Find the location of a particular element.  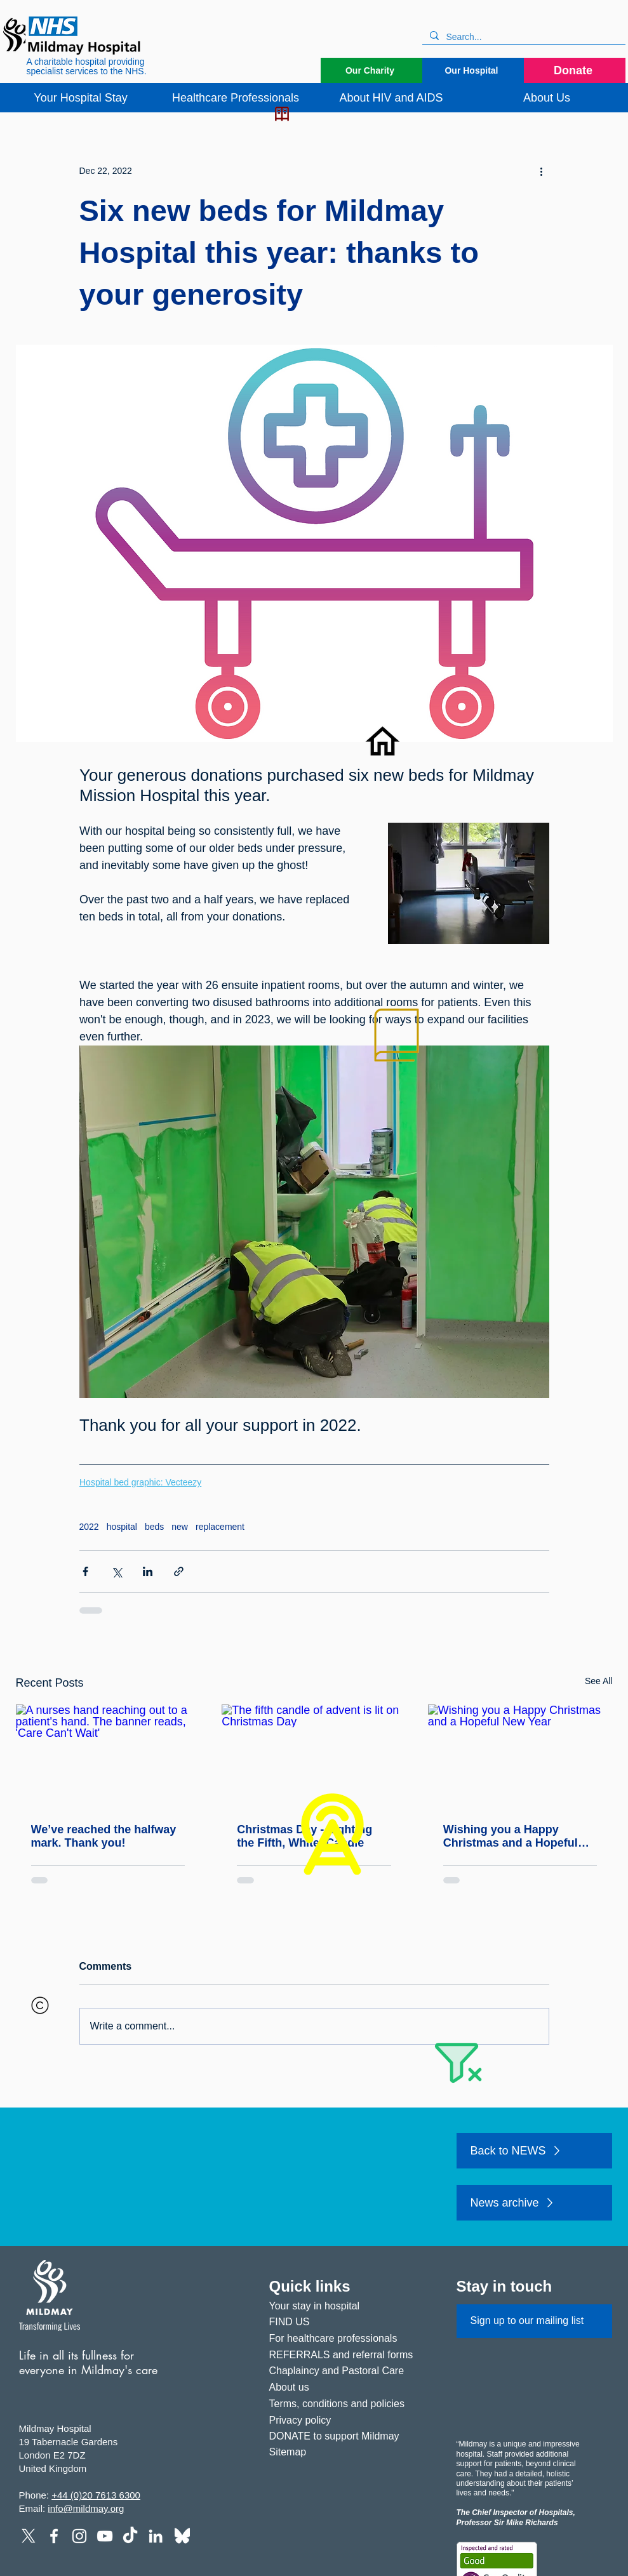

indicates cellular network signal or coverage is located at coordinates (332, 1835).